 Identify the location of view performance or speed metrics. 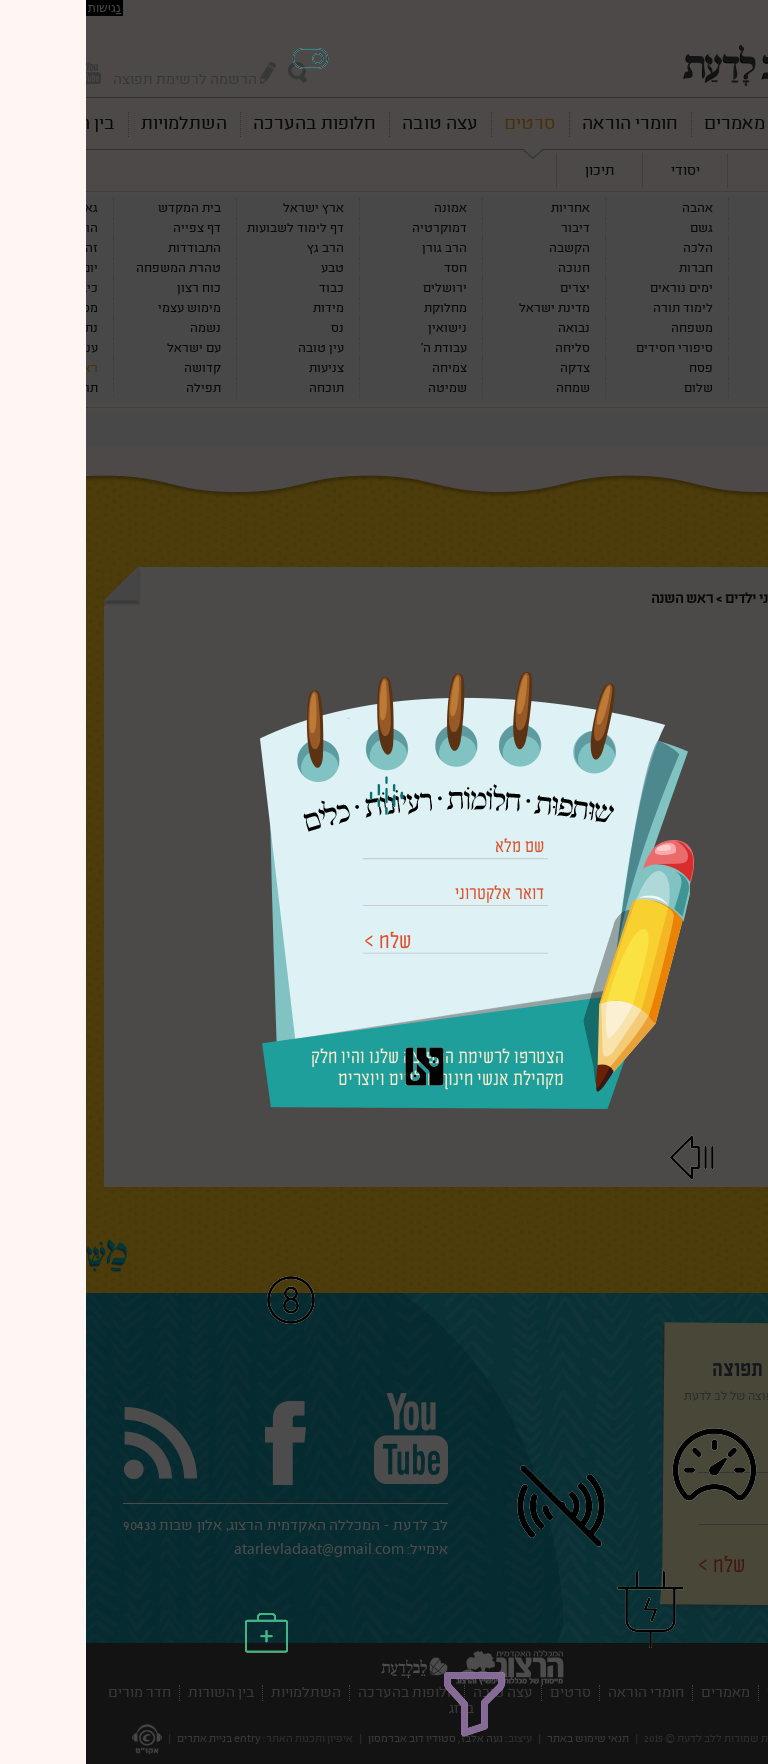
(714, 1464).